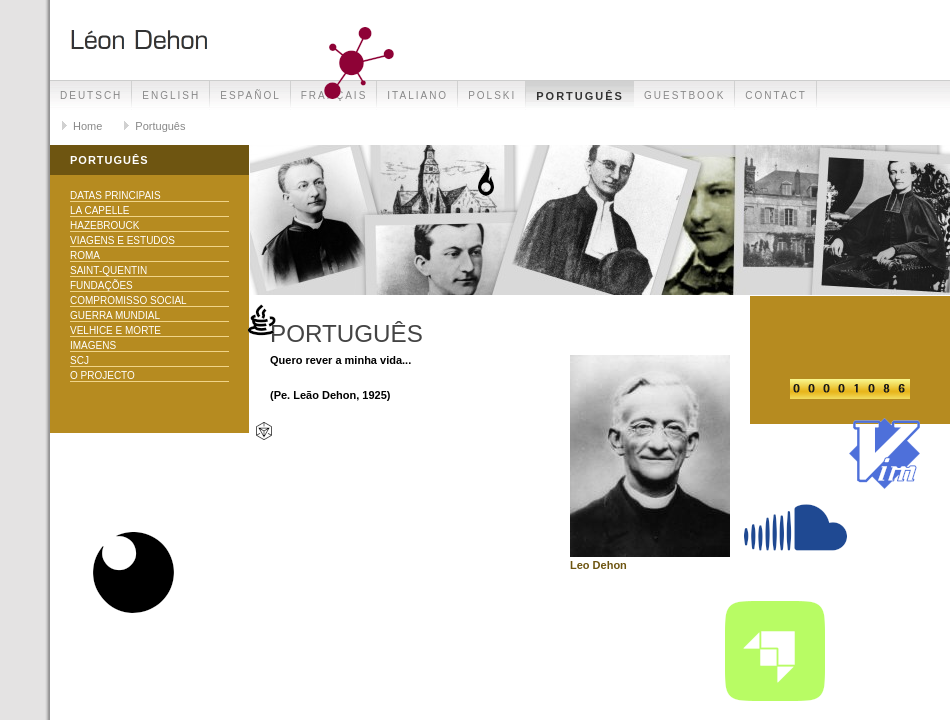  What do you see at coordinates (884, 453) in the screenshot?
I see `open vim text editor` at bounding box center [884, 453].